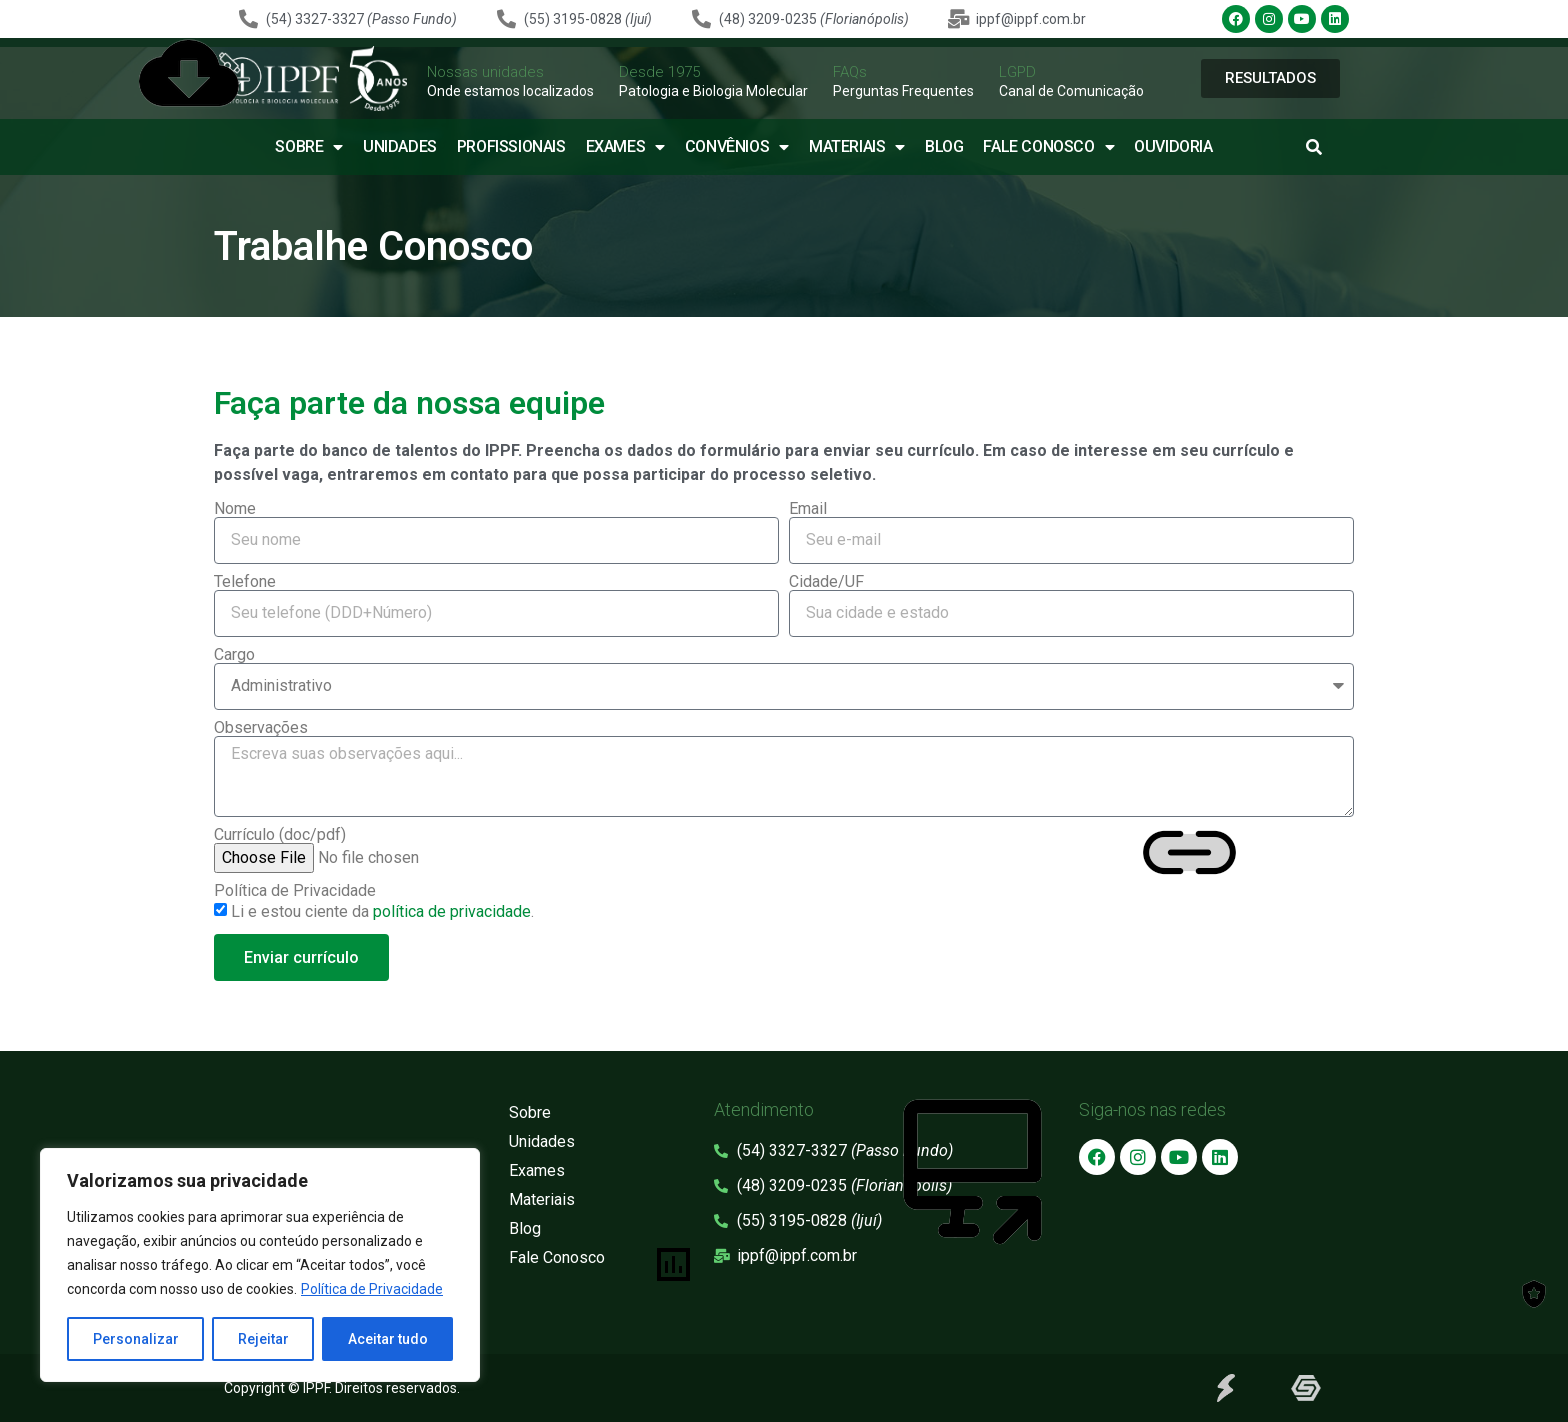  Describe the element at coordinates (972, 1168) in the screenshot. I see `share content from your desktop computer` at that location.